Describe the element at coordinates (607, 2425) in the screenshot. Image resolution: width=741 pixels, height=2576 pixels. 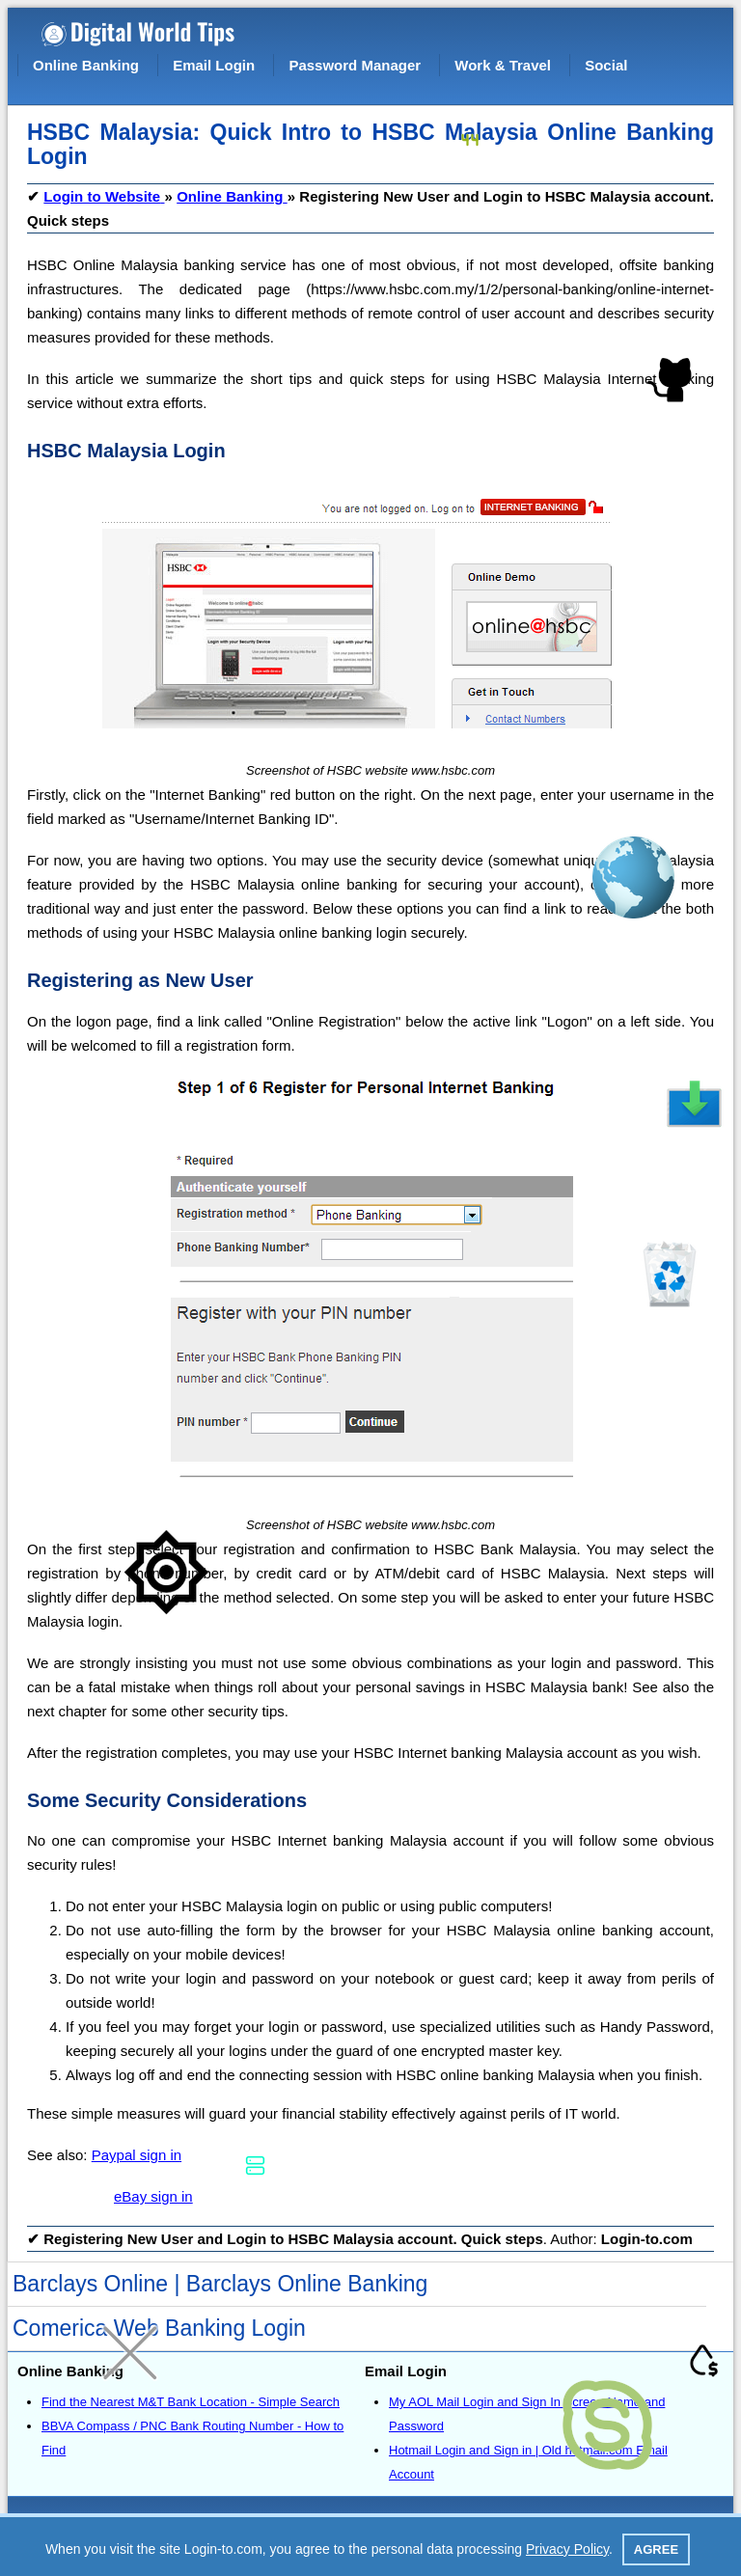
I see `open Skype app` at that location.